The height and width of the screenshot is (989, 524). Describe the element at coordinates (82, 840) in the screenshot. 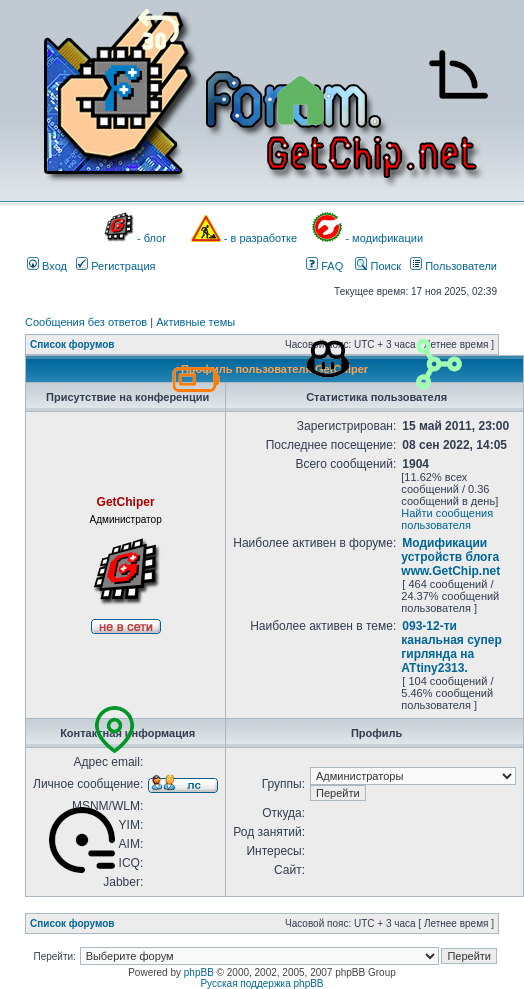

I see `view issue tracking timeline` at that location.